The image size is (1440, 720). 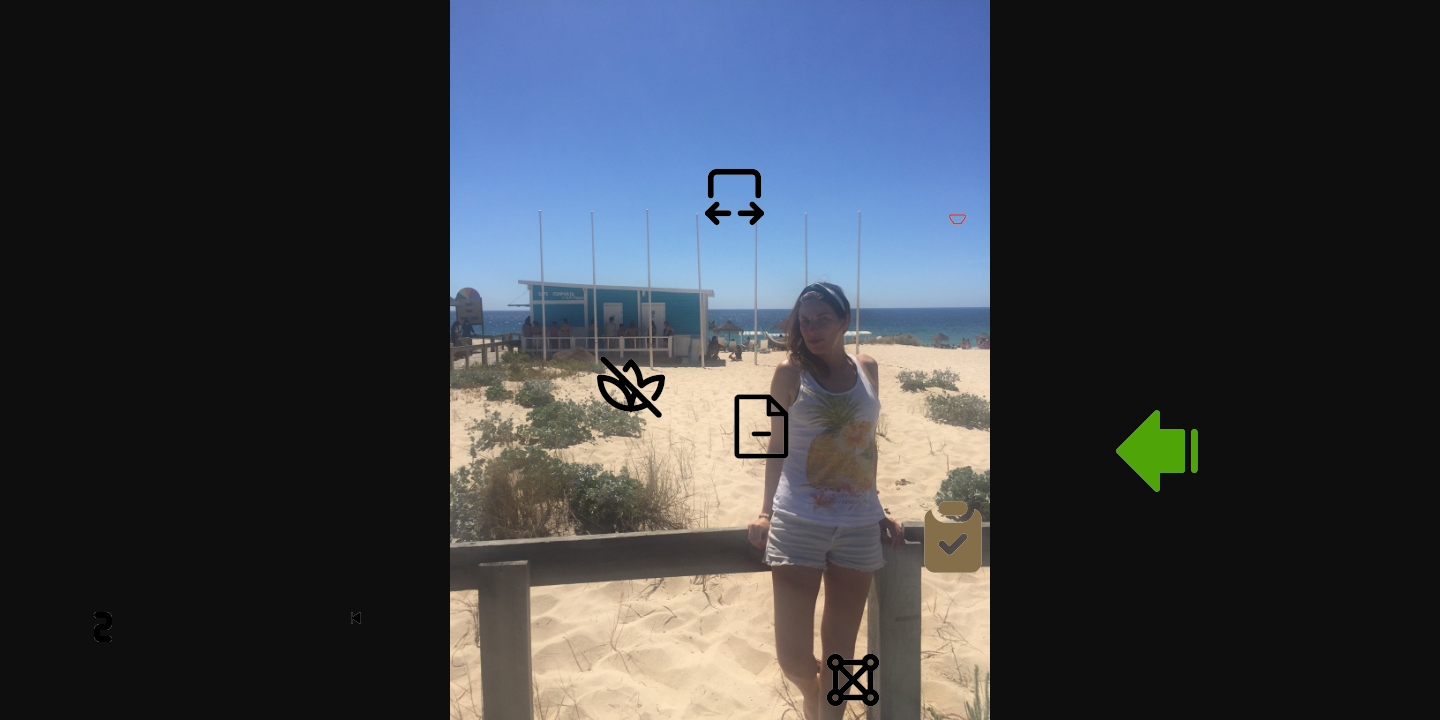 What do you see at coordinates (761, 426) in the screenshot?
I see `remove a file from selection` at bounding box center [761, 426].